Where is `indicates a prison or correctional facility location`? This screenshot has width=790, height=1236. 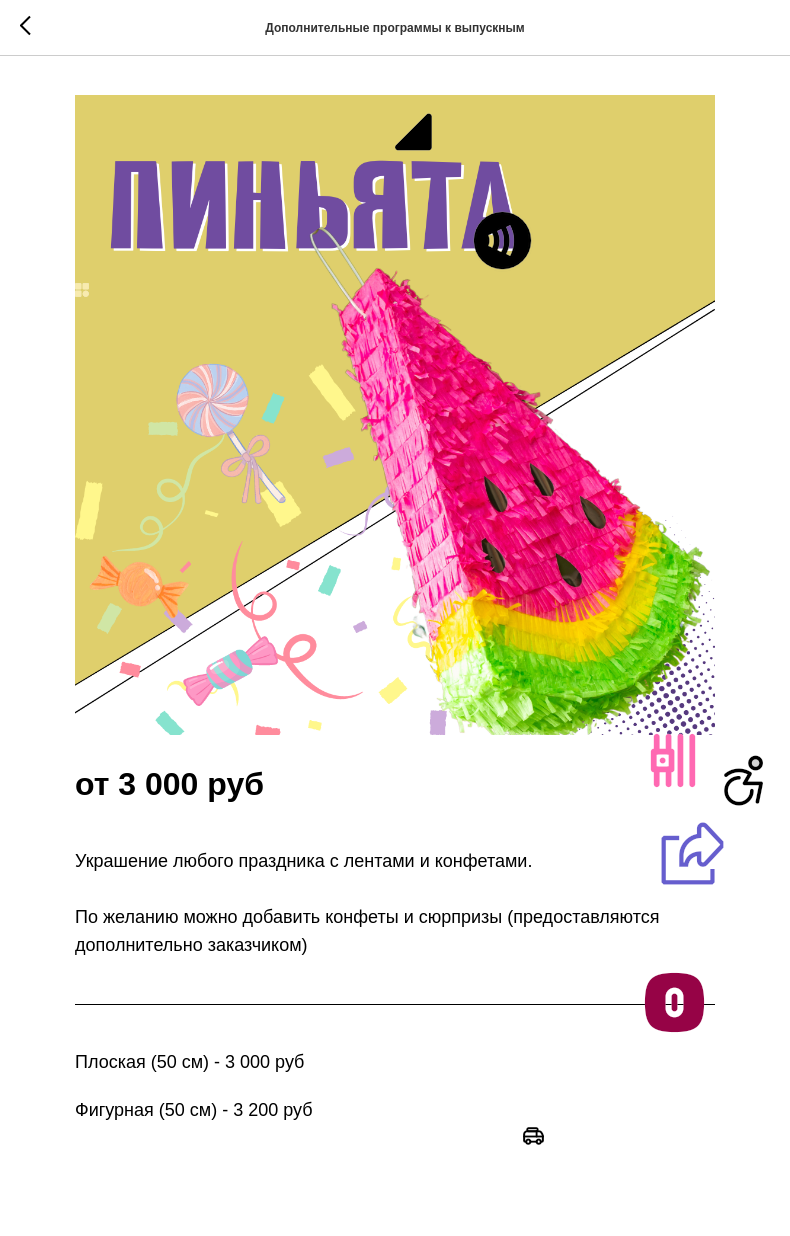
indicates a prison or correctional facility location is located at coordinates (674, 760).